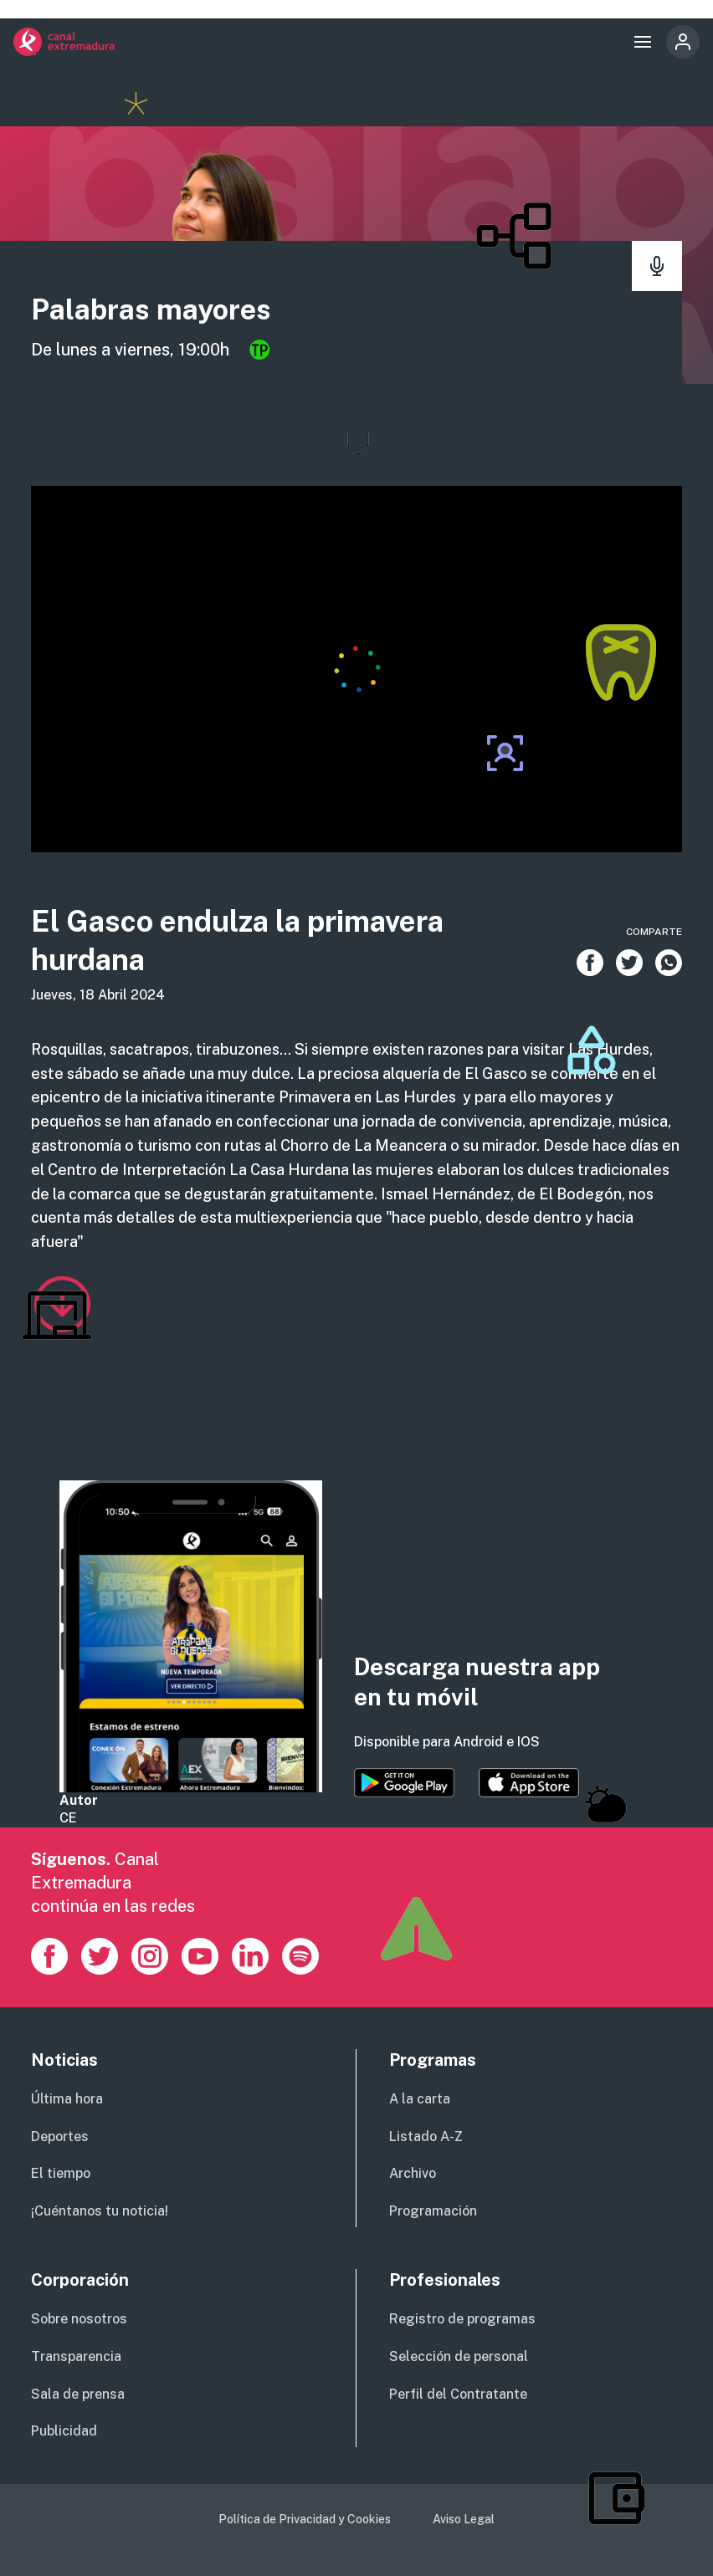 Image resolution: width=713 pixels, height=2576 pixels. What do you see at coordinates (621, 662) in the screenshot?
I see `access dental care or dentist information` at bounding box center [621, 662].